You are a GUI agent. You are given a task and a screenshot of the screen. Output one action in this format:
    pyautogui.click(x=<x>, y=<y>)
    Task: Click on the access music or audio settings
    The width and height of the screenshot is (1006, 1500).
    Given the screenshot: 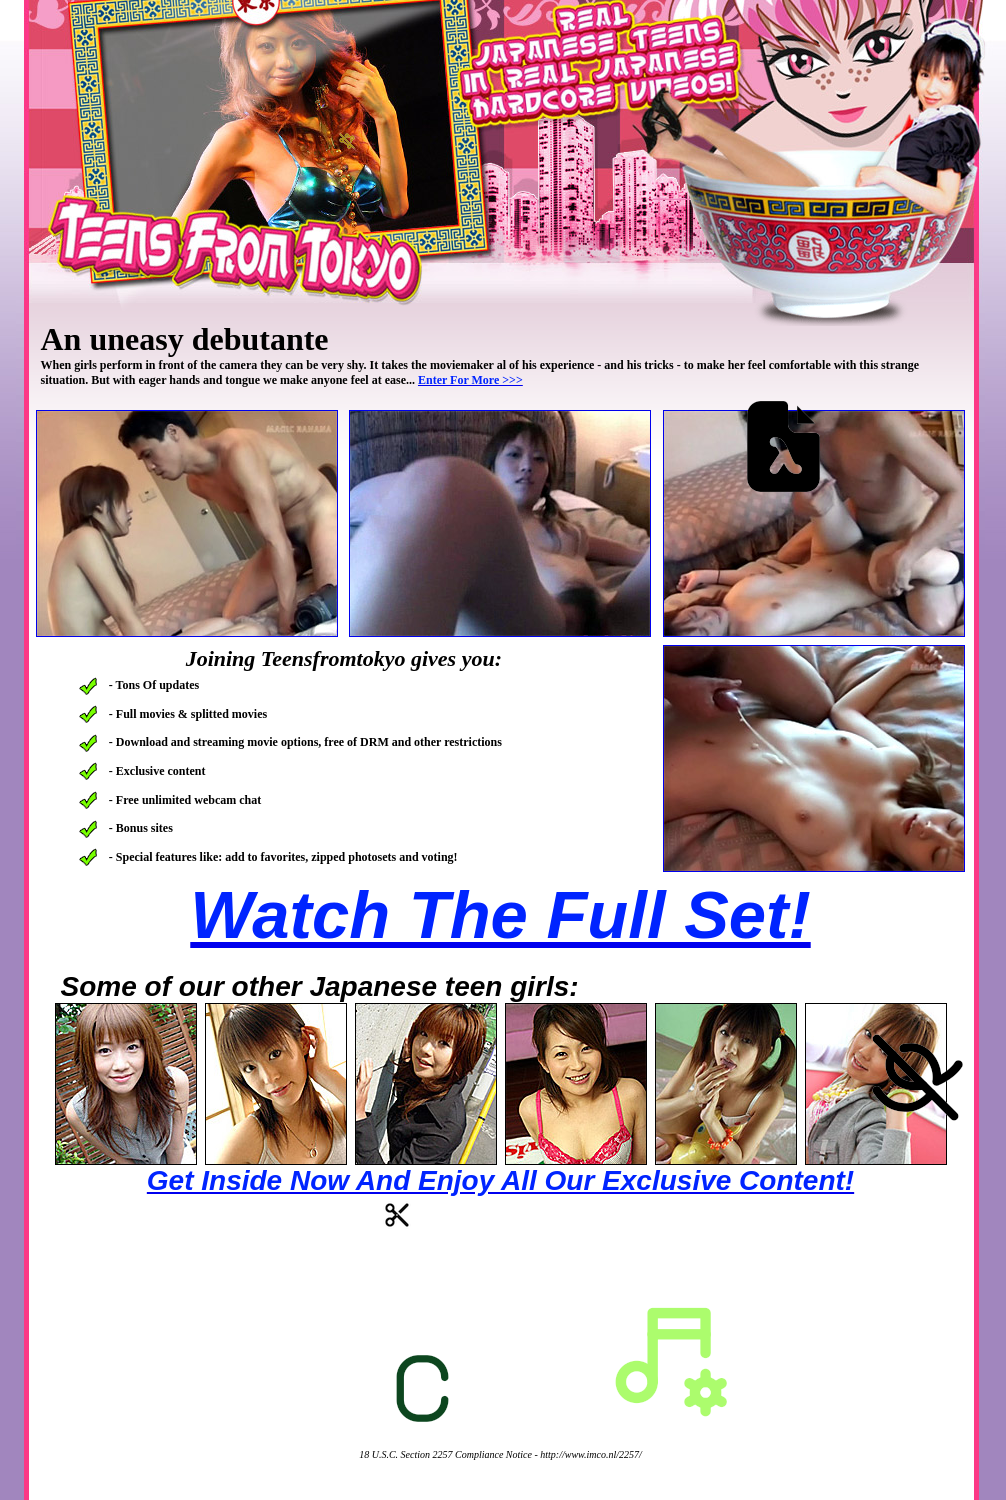 What is the action you would take?
    pyautogui.click(x=668, y=1355)
    